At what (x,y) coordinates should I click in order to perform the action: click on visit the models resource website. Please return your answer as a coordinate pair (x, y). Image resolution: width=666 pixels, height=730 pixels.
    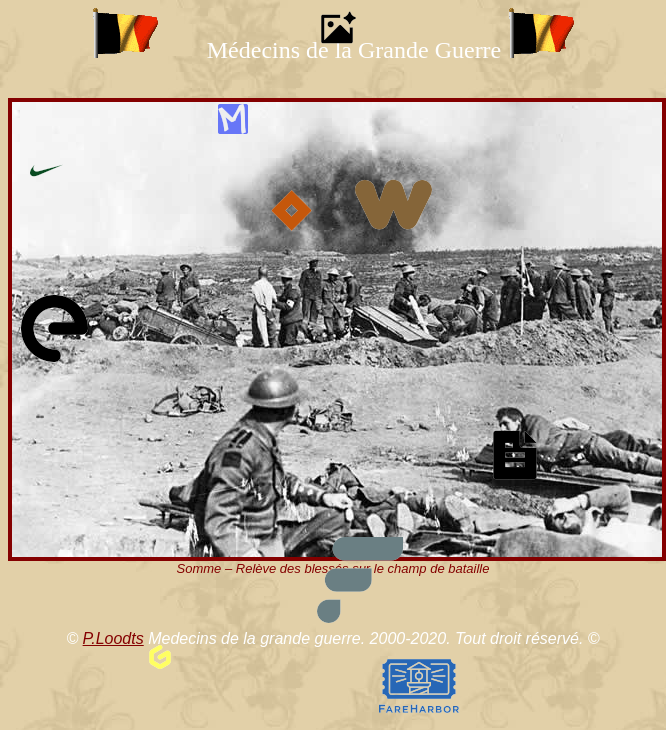
    Looking at the image, I should click on (233, 119).